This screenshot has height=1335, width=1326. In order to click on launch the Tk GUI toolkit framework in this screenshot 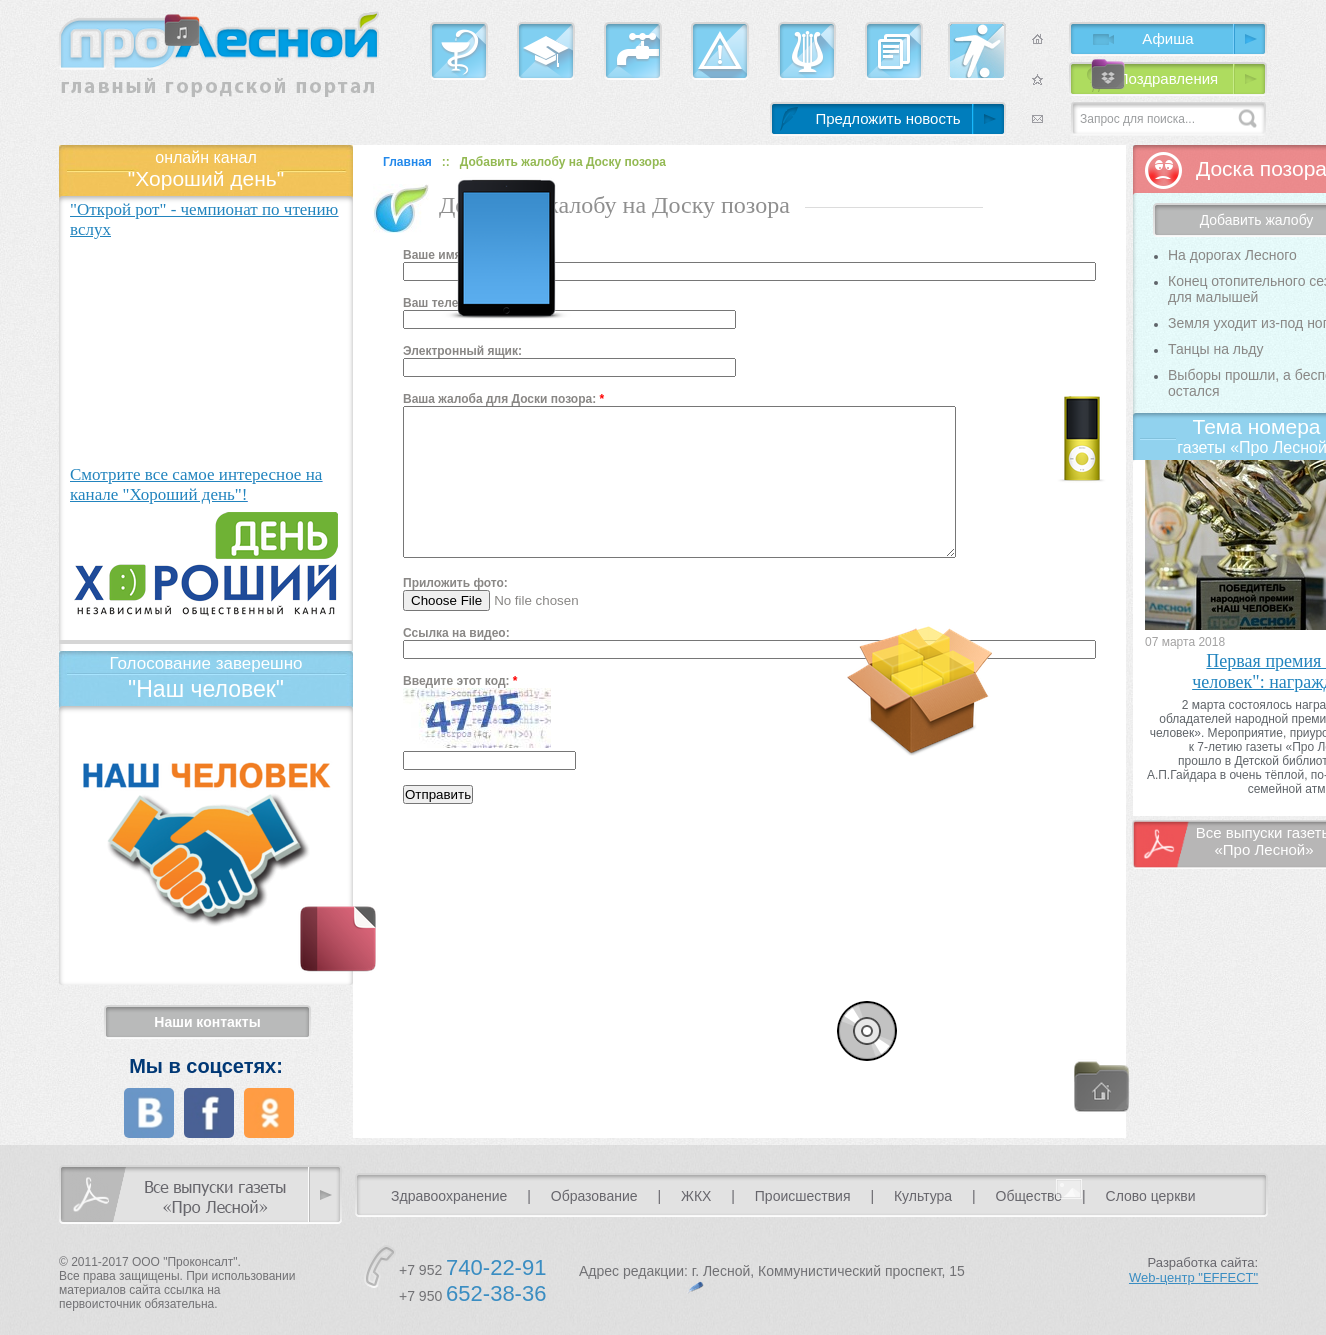, I will do `click(695, 1287)`.